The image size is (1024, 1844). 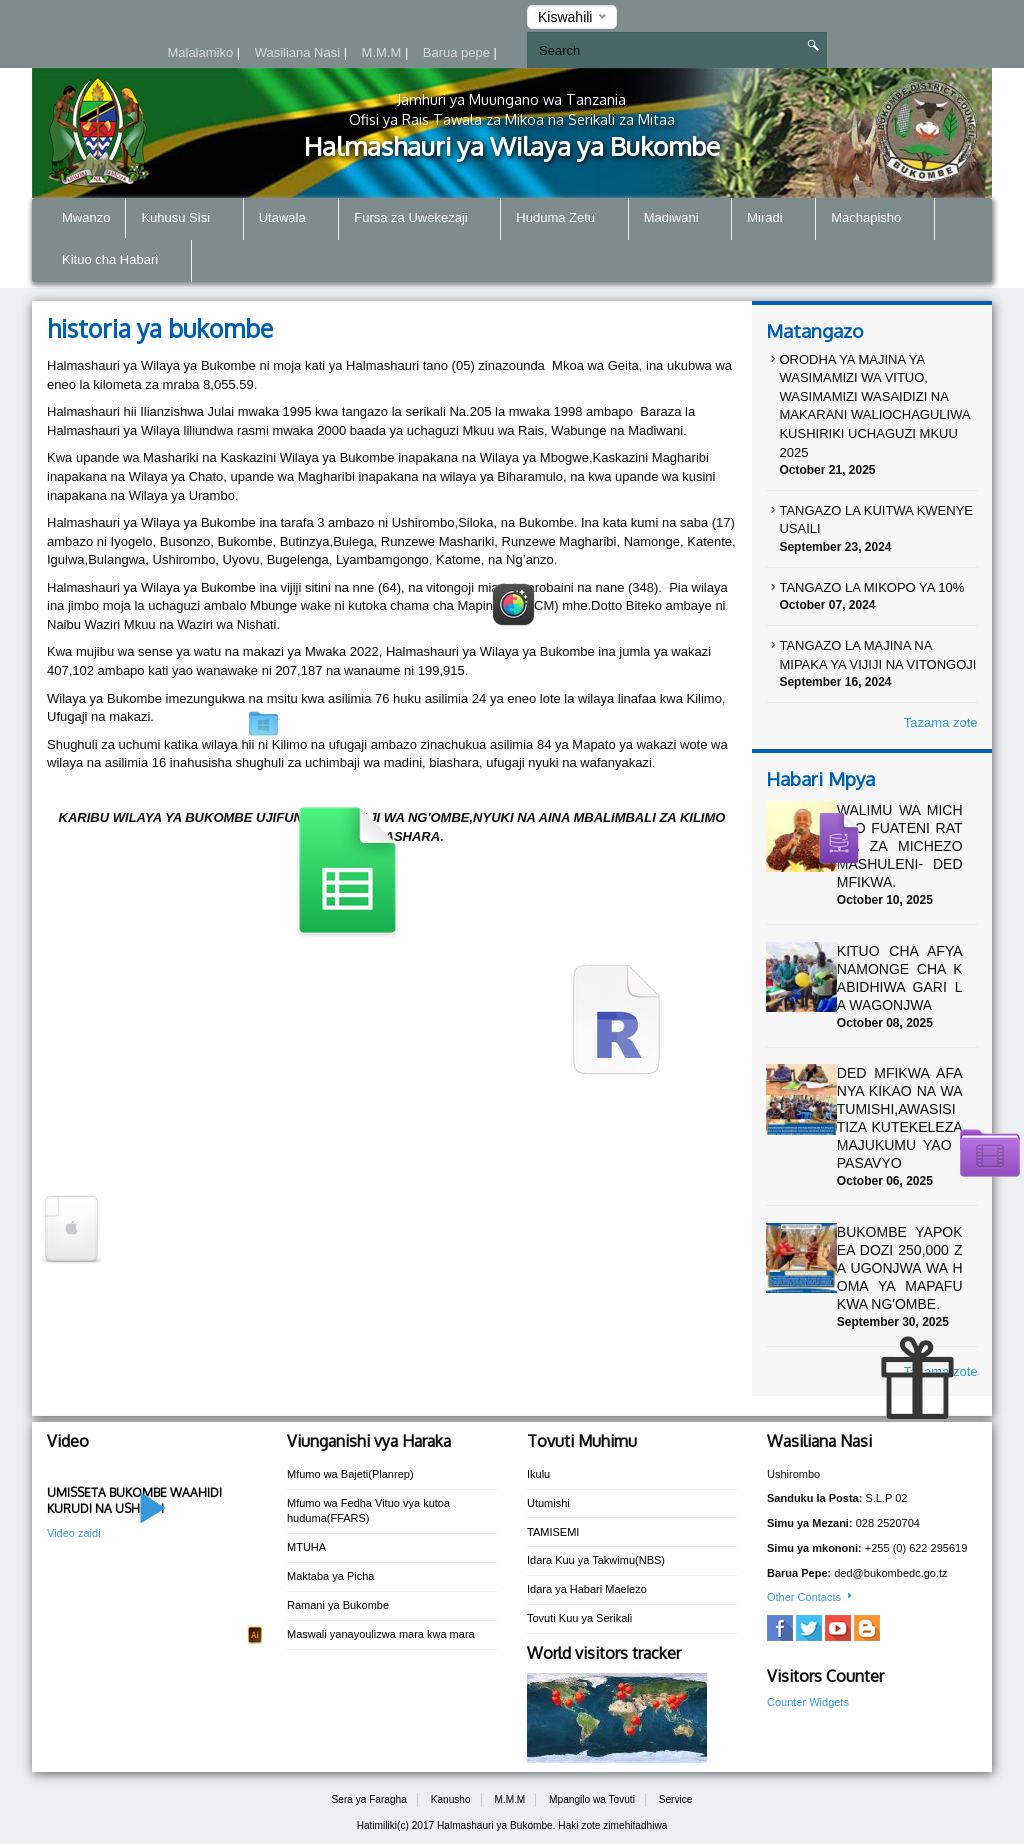 I want to click on an R programming language source file, so click(x=616, y=1019).